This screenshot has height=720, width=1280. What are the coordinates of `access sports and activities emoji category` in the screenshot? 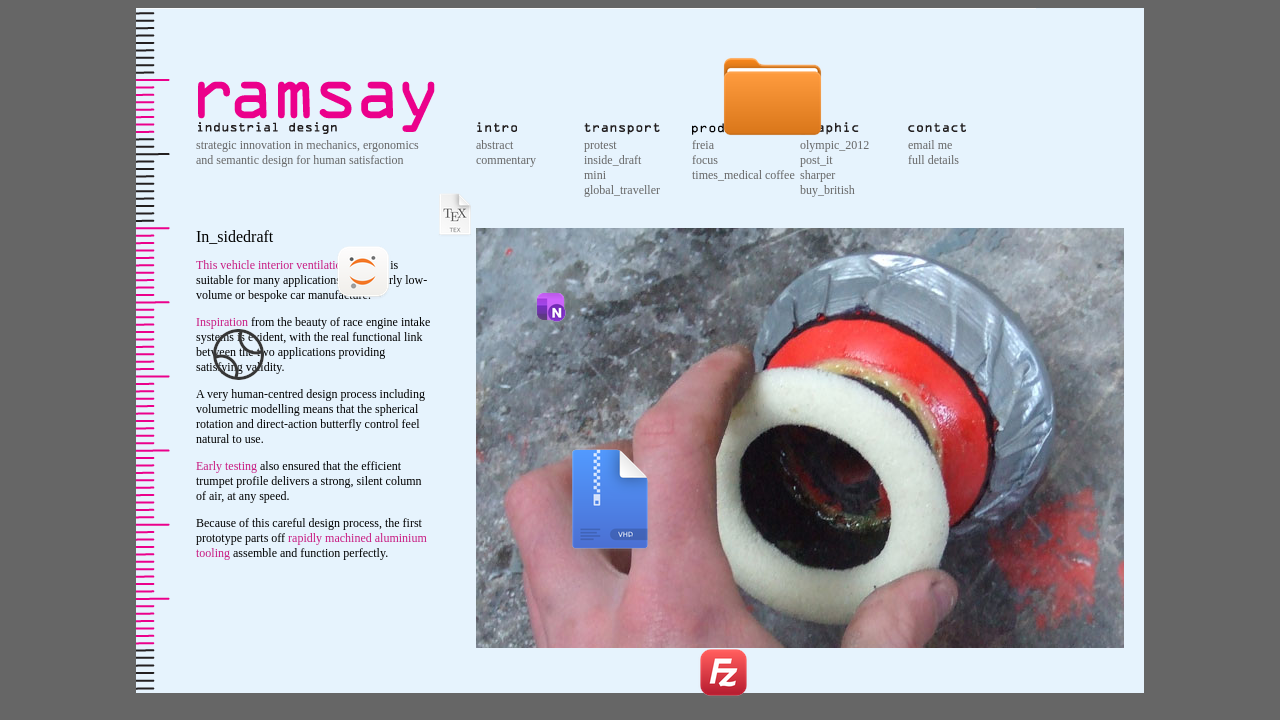 It's located at (238, 354).